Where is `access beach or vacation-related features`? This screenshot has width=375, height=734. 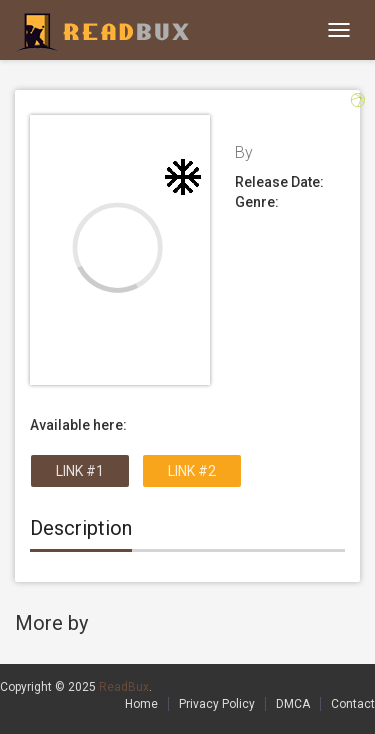 access beach or vacation-related features is located at coordinates (358, 100).